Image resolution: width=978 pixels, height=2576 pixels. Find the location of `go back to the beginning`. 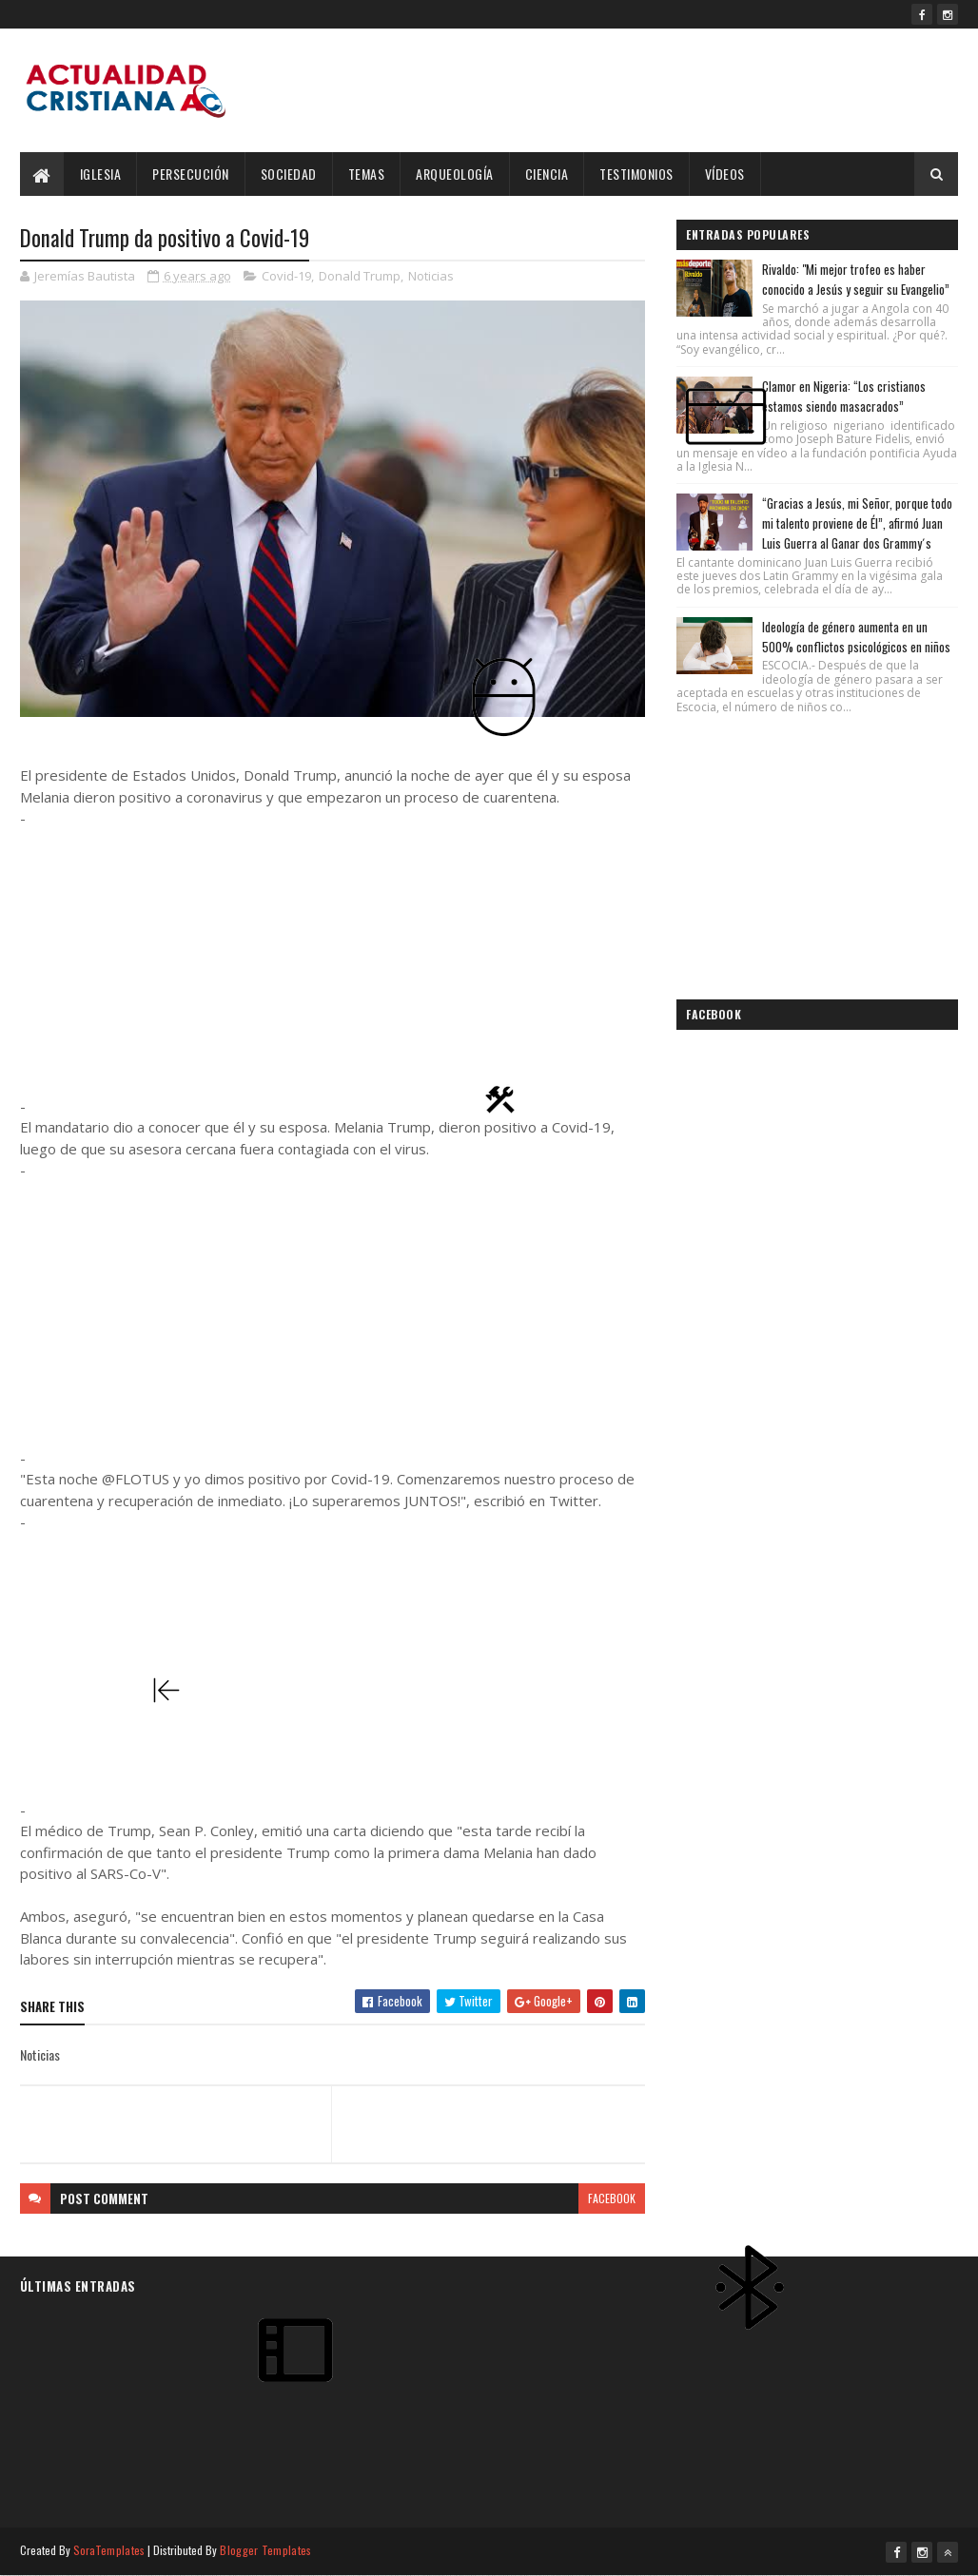

go back to the beginning is located at coordinates (166, 1690).